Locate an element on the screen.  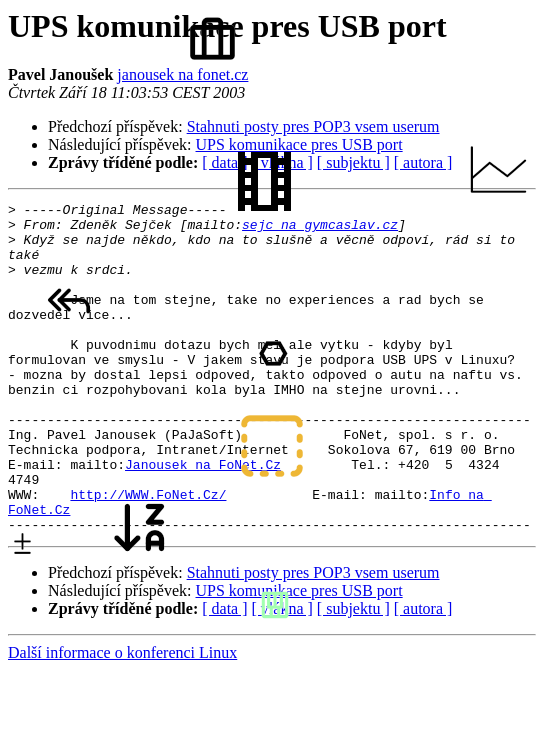
view analytics or performance data is located at coordinates (498, 169).